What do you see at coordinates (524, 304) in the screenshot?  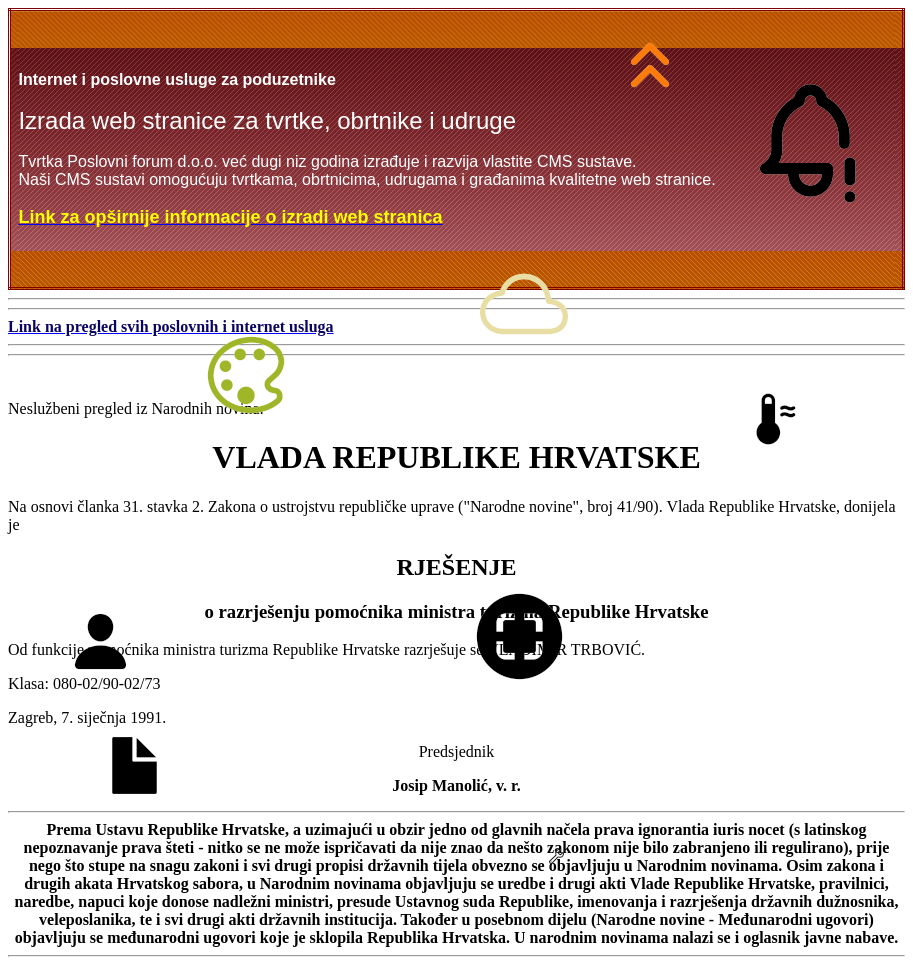 I see `access cloud storage` at bounding box center [524, 304].